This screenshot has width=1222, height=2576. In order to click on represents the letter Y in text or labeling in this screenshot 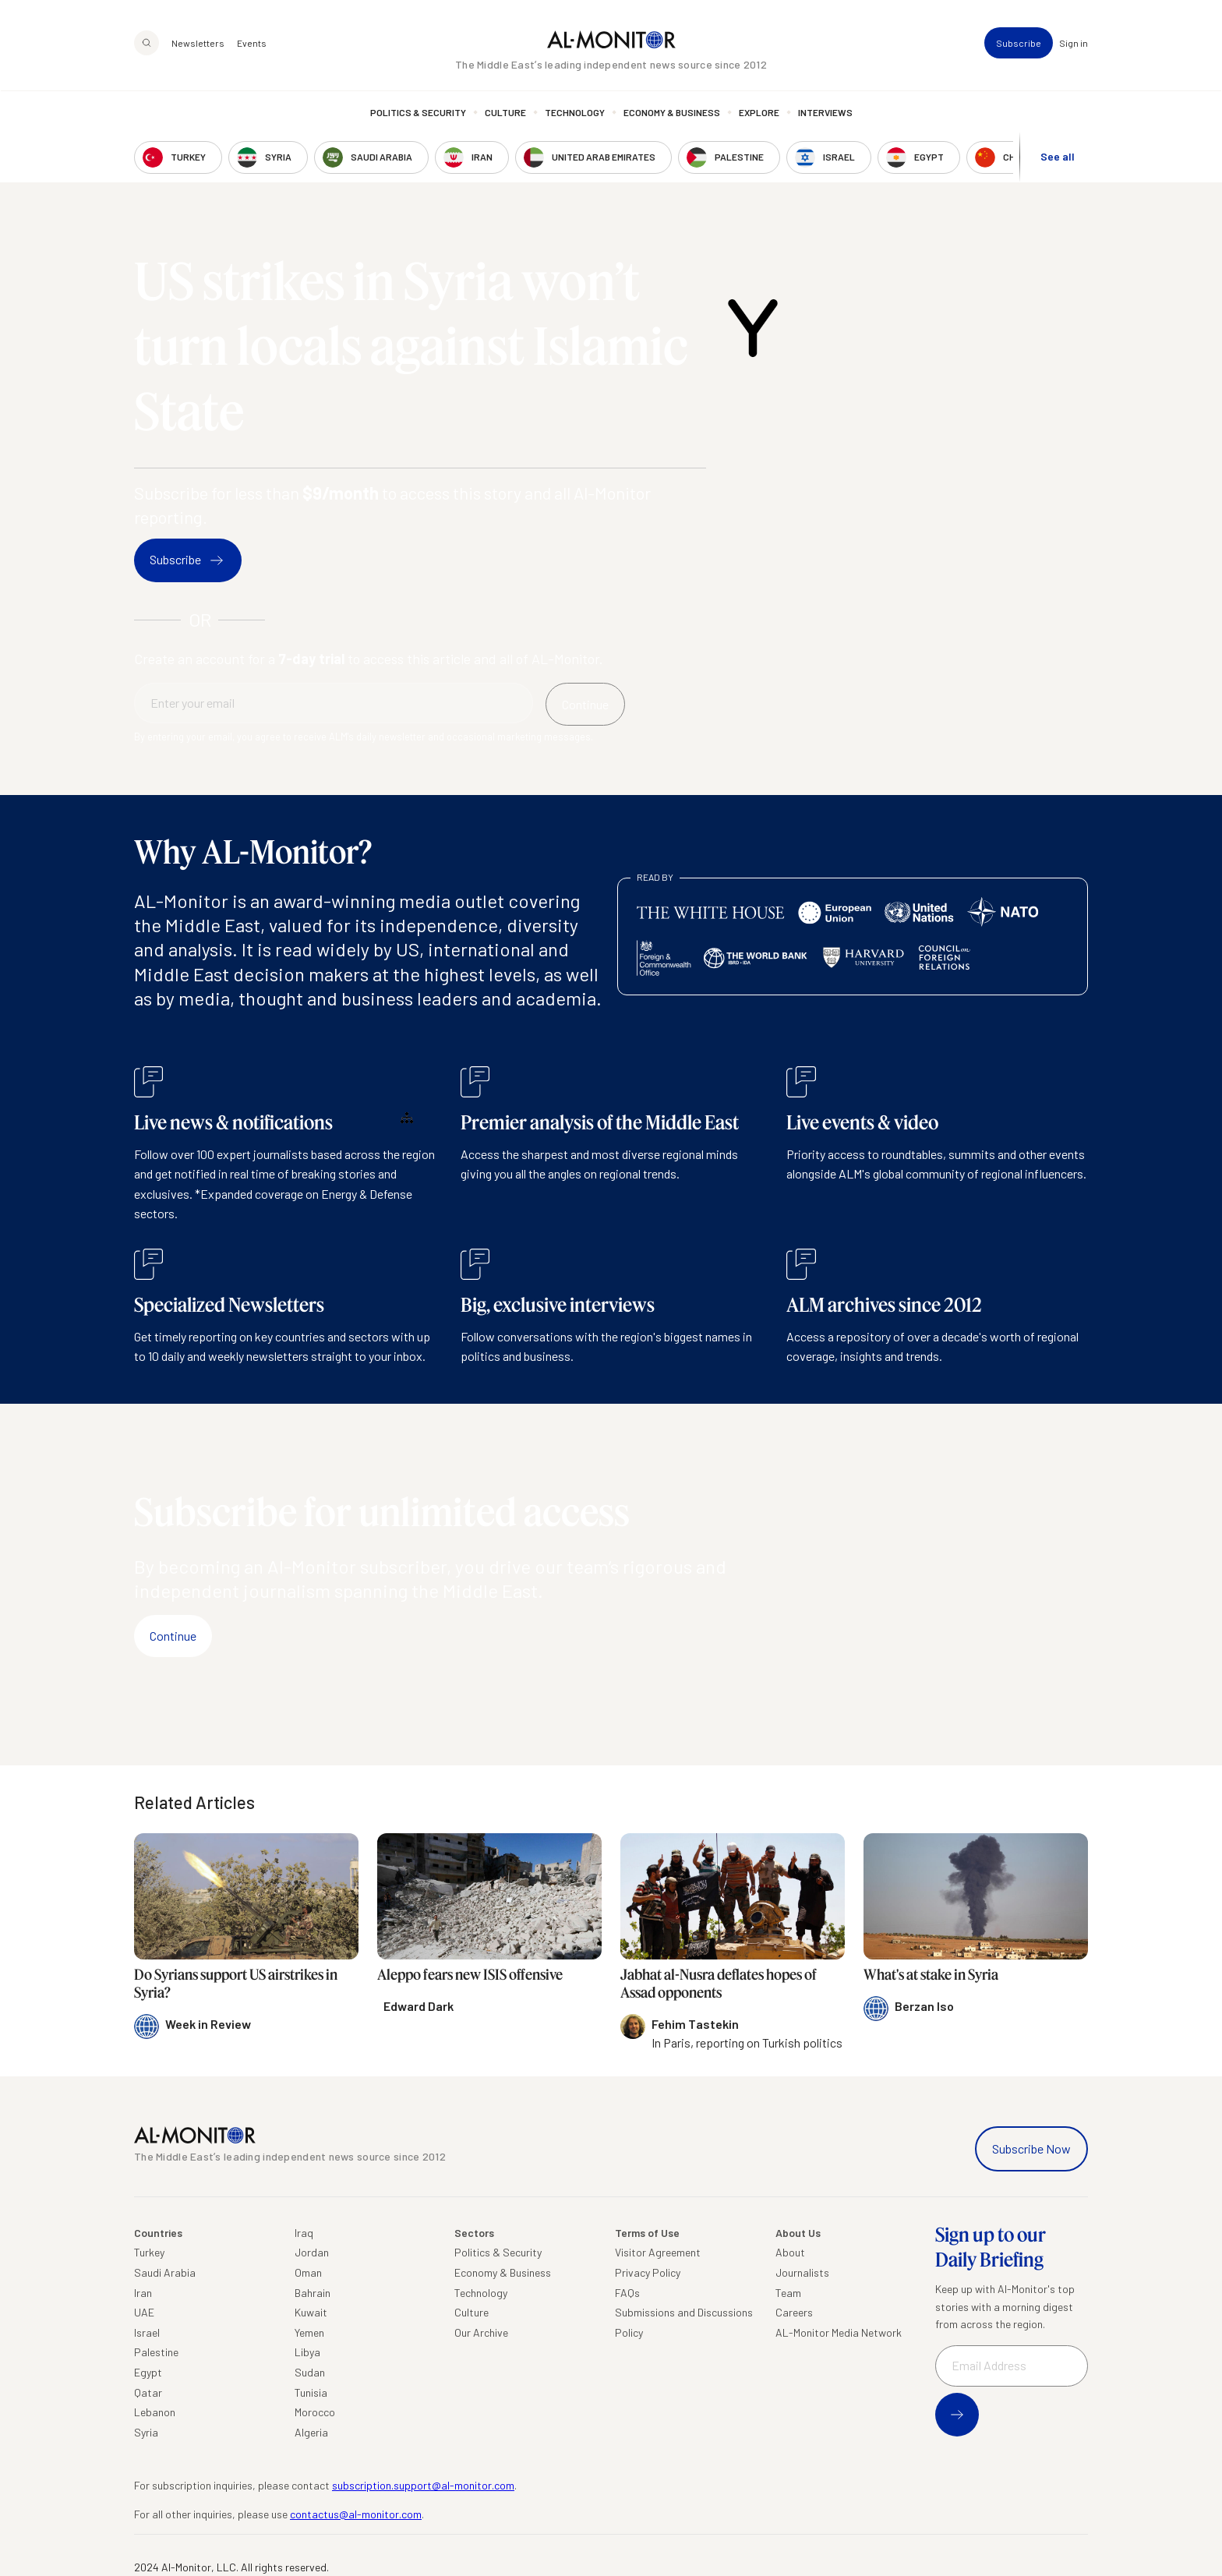, I will do `click(753, 328)`.